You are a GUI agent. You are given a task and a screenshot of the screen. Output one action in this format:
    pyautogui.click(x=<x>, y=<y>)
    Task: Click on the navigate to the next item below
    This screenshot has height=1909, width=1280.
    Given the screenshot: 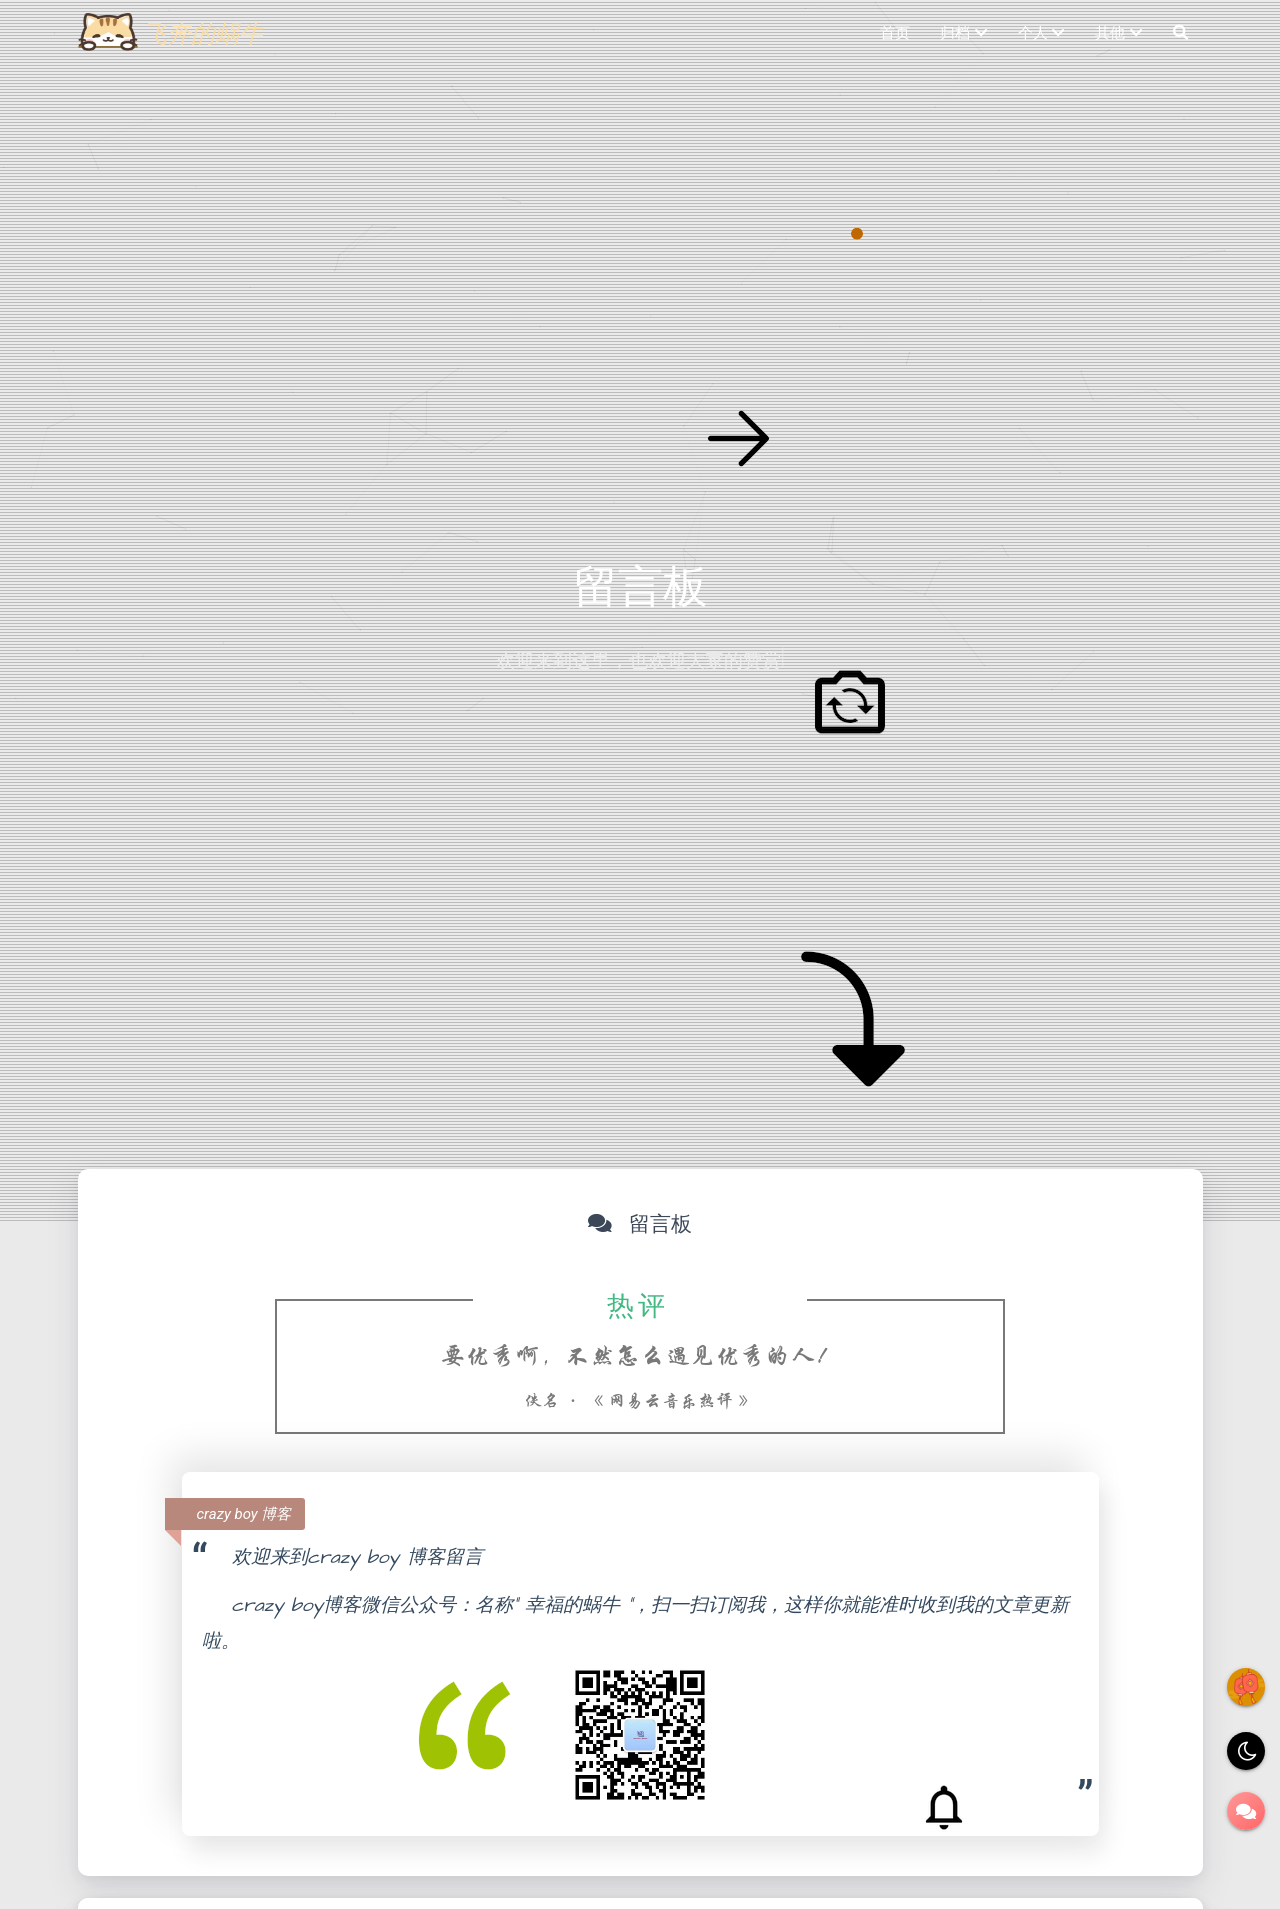 What is the action you would take?
    pyautogui.click(x=853, y=1019)
    